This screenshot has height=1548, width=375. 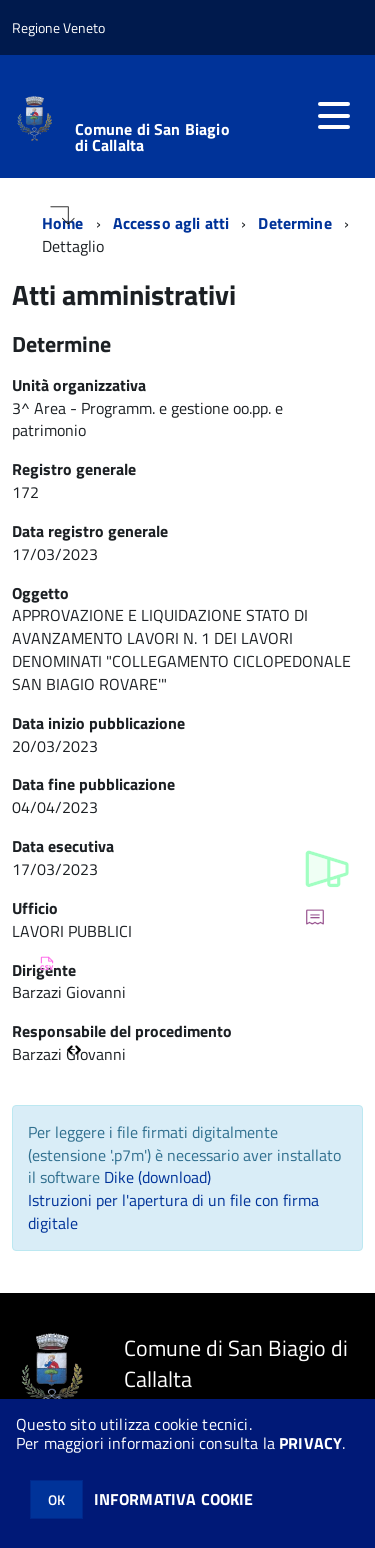 What do you see at coordinates (47, 964) in the screenshot?
I see `download or export data as a CSV file` at bounding box center [47, 964].